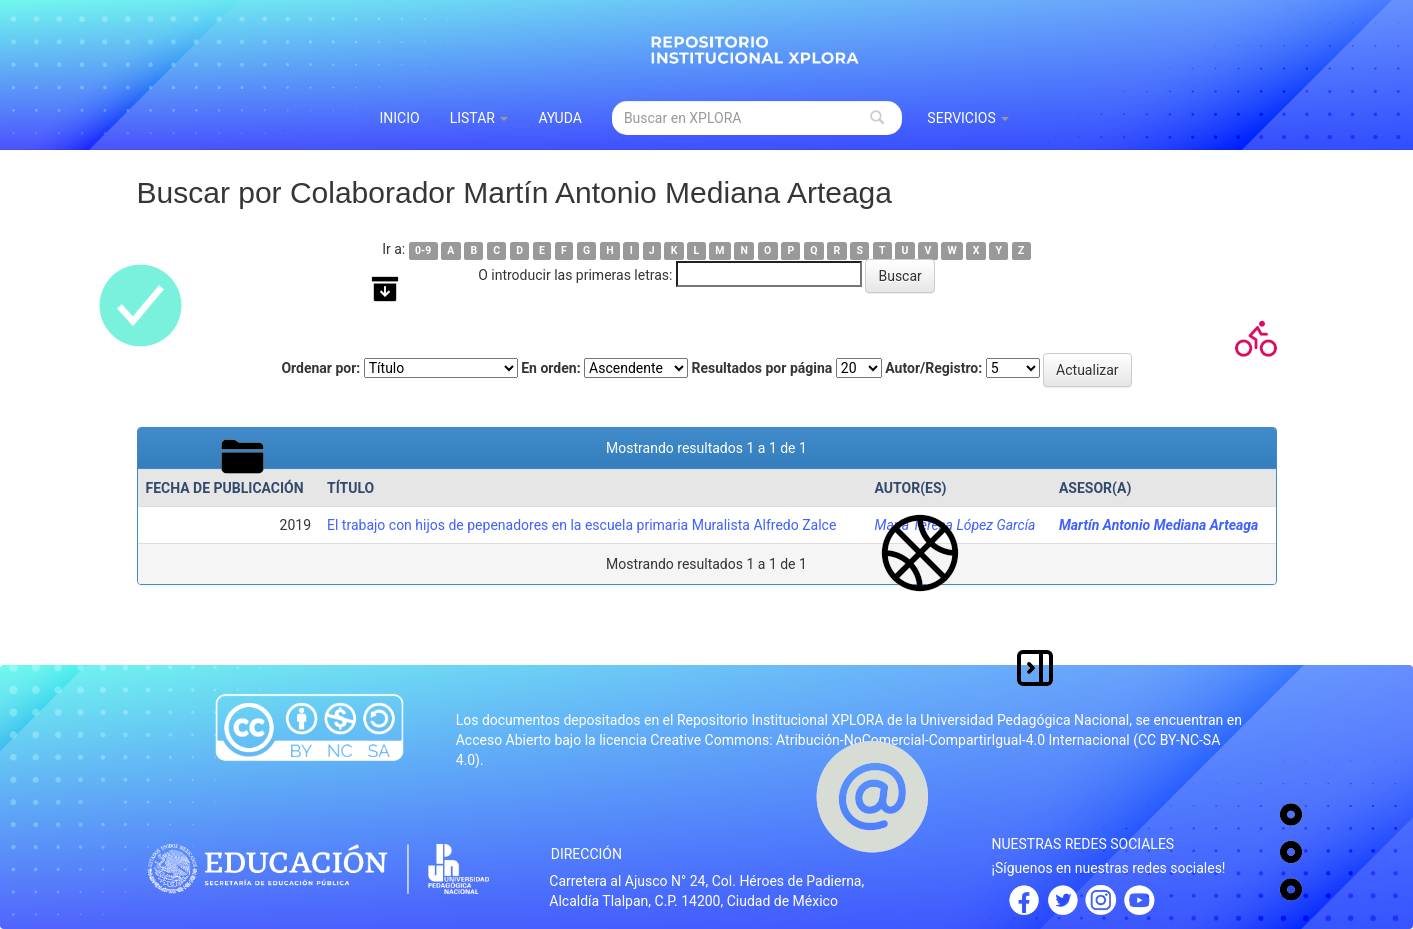  What do you see at coordinates (385, 289) in the screenshot?
I see `archive this item` at bounding box center [385, 289].